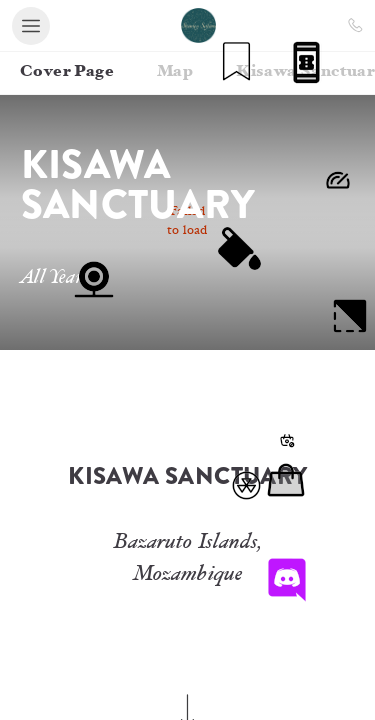  What do you see at coordinates (94, 281) in the screenshot?
I see `enable webcam or video camera` at bounding box center [94, 281].